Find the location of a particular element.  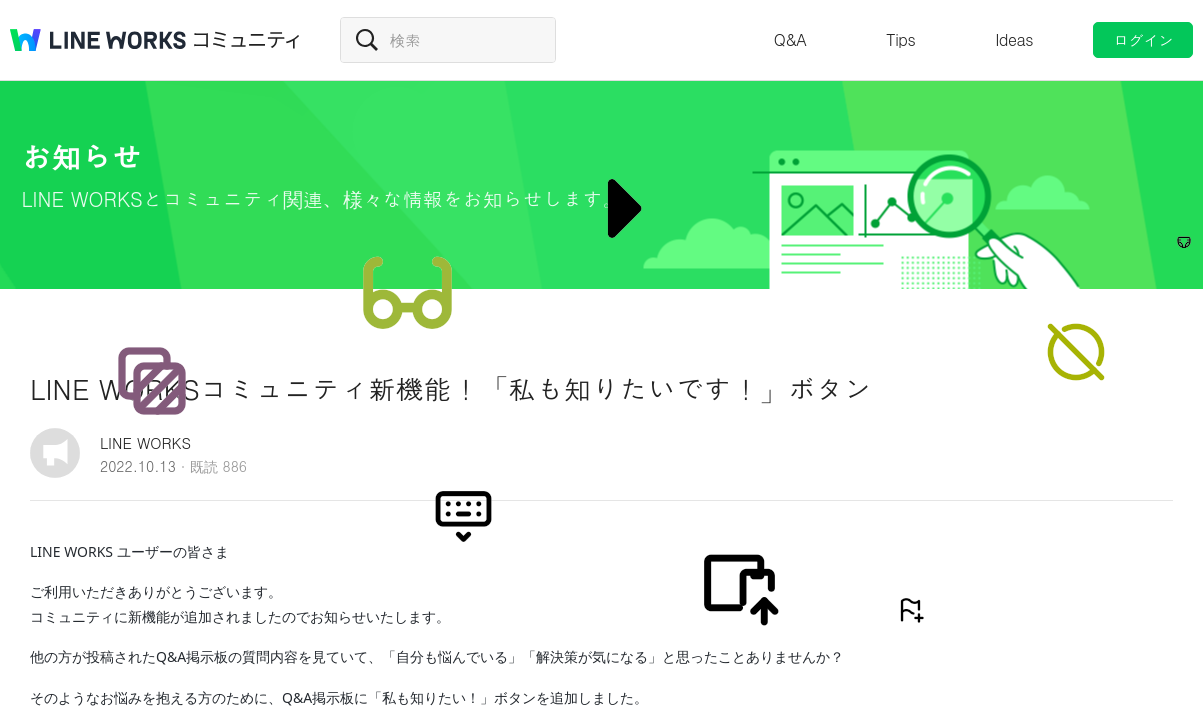

show on-screen keyboard is located at coordinates (463, 516).